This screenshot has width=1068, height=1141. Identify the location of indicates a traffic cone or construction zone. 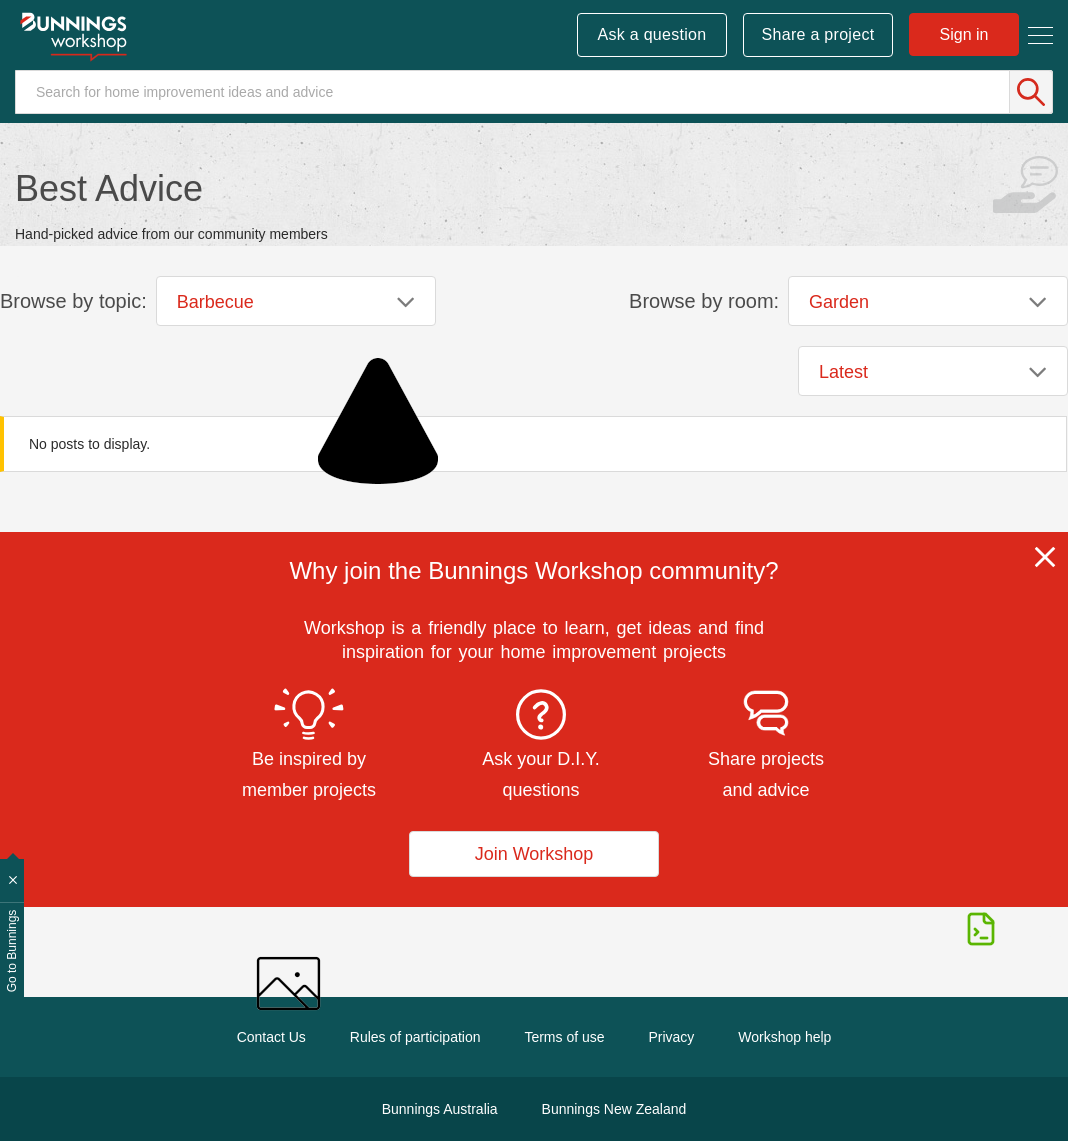
(378, 424).